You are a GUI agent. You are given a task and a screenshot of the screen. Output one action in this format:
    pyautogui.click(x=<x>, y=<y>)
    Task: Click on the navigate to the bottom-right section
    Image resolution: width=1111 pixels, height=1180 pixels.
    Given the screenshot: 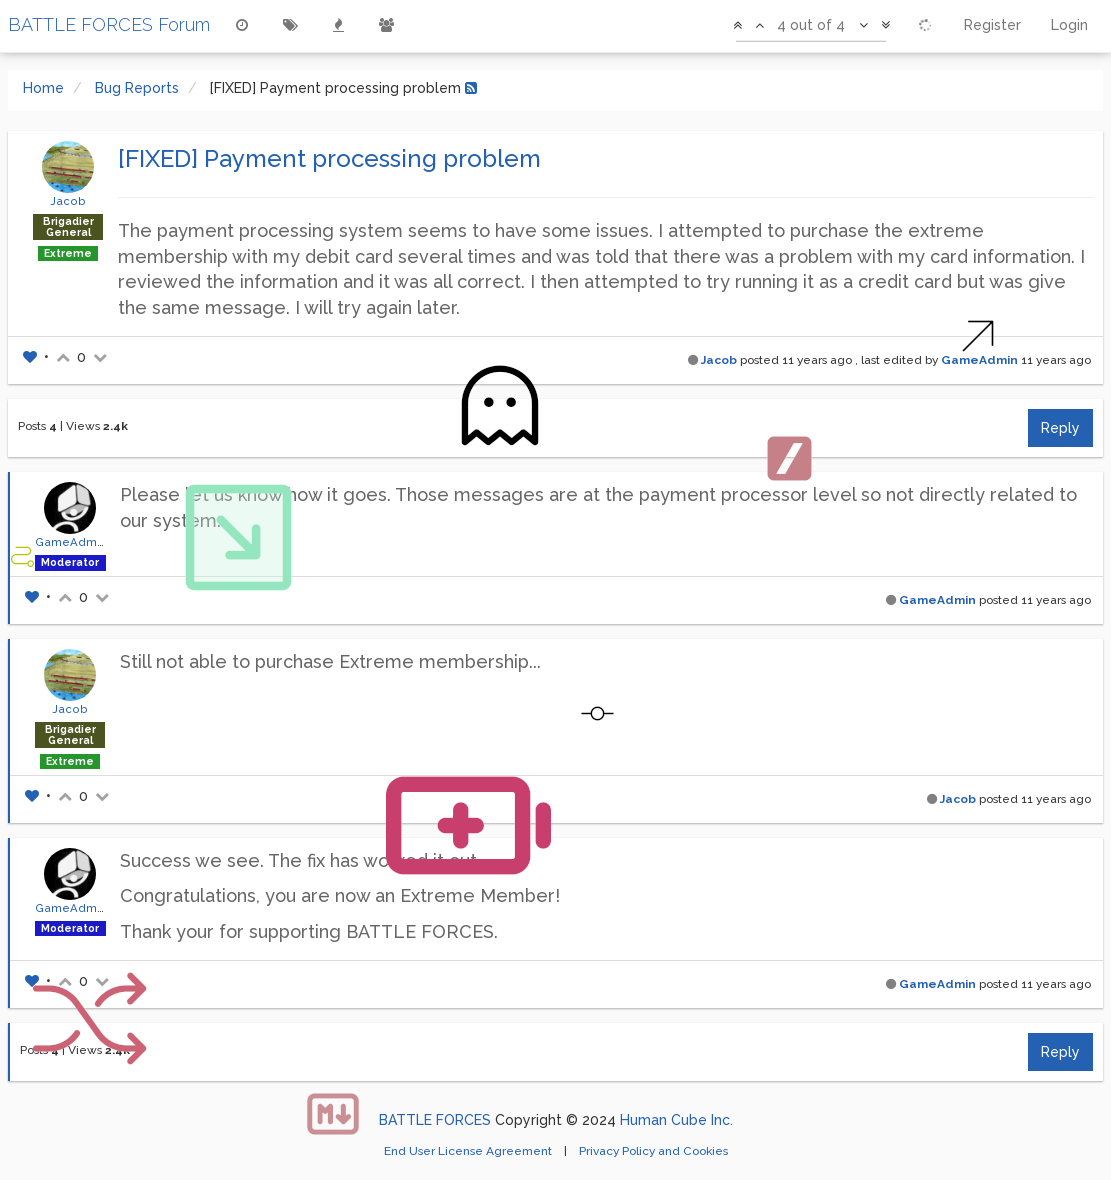 What is the action you would take?
    pyautogui.click(x=238, y=537)
    